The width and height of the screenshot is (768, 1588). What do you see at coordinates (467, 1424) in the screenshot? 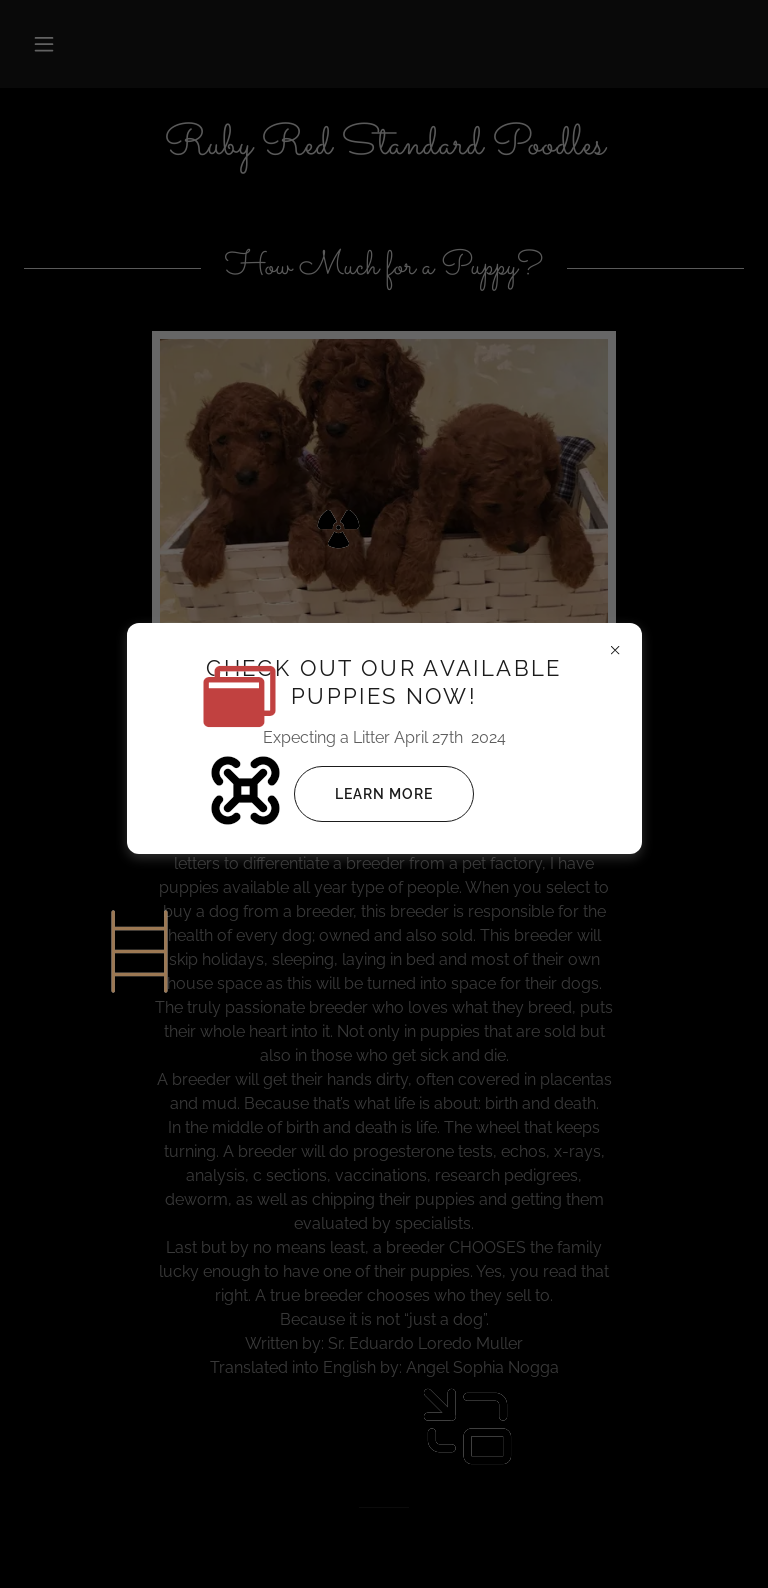
I see `enable picture-in-picture mode` at bounding box center [467, 1424].